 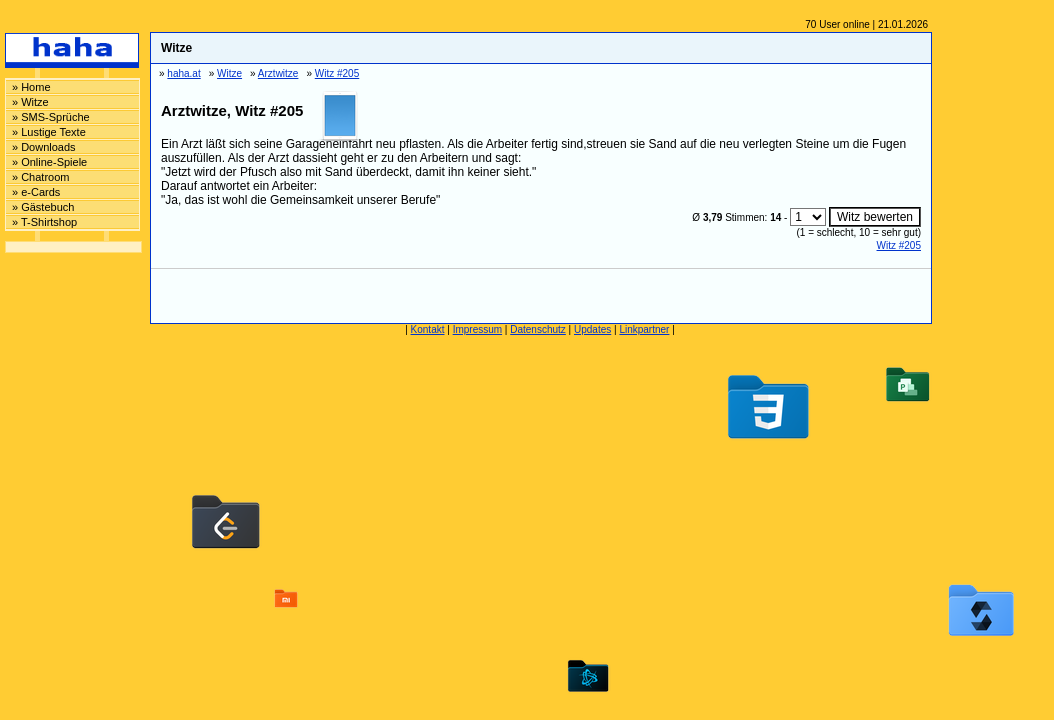 What do you see at coordinates (588, 677) in the screenshot?
I see `open your Battle.net games folder` at bounding box center [588, 677].